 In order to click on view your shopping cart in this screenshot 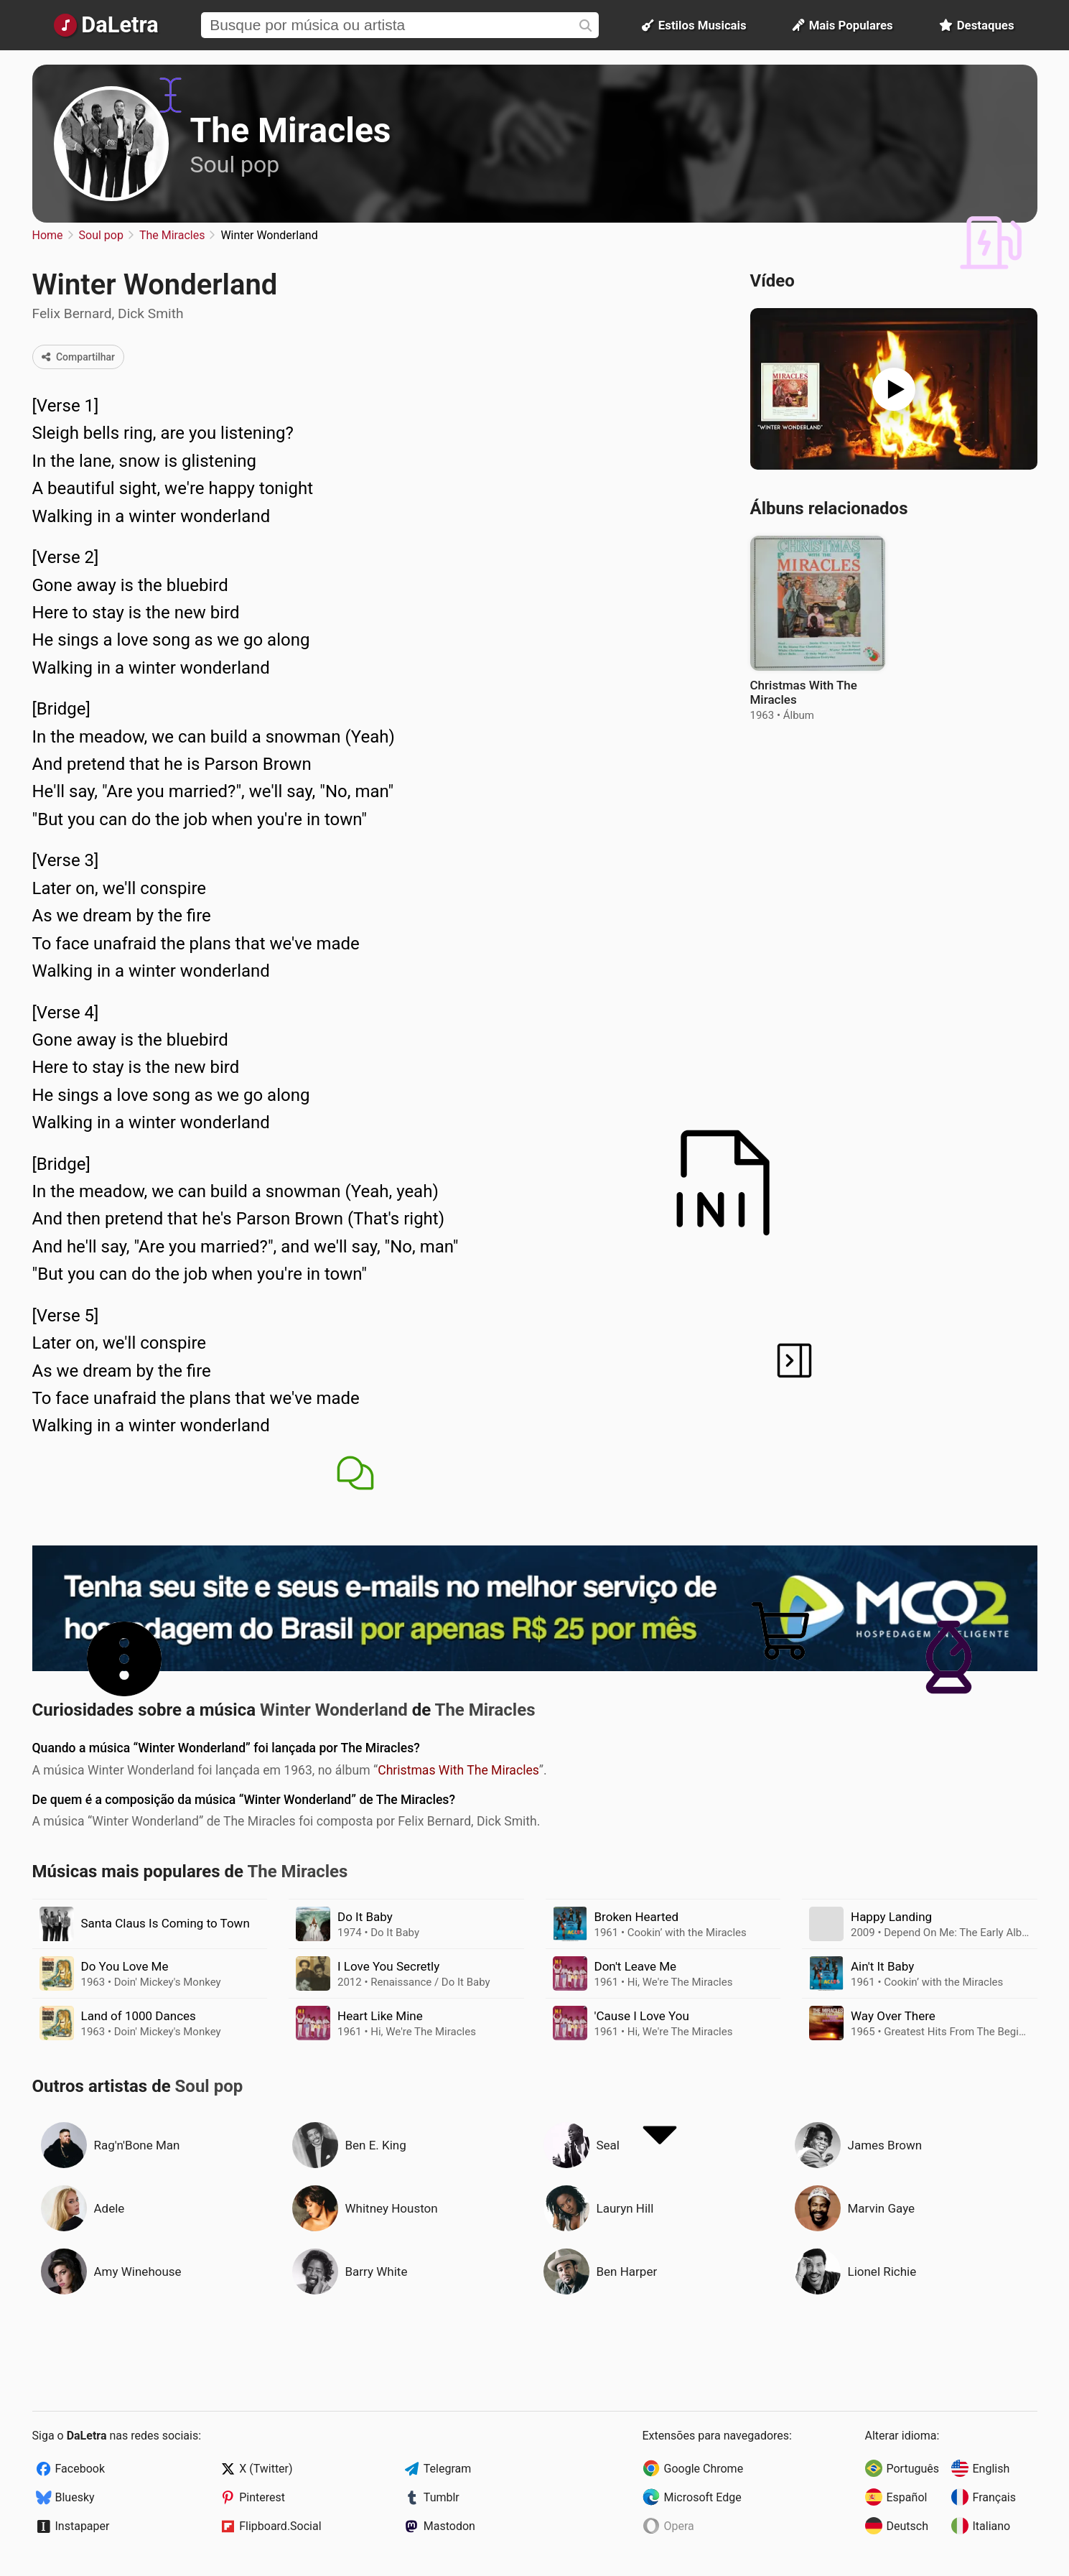, I will do `click(781, 1632)`.